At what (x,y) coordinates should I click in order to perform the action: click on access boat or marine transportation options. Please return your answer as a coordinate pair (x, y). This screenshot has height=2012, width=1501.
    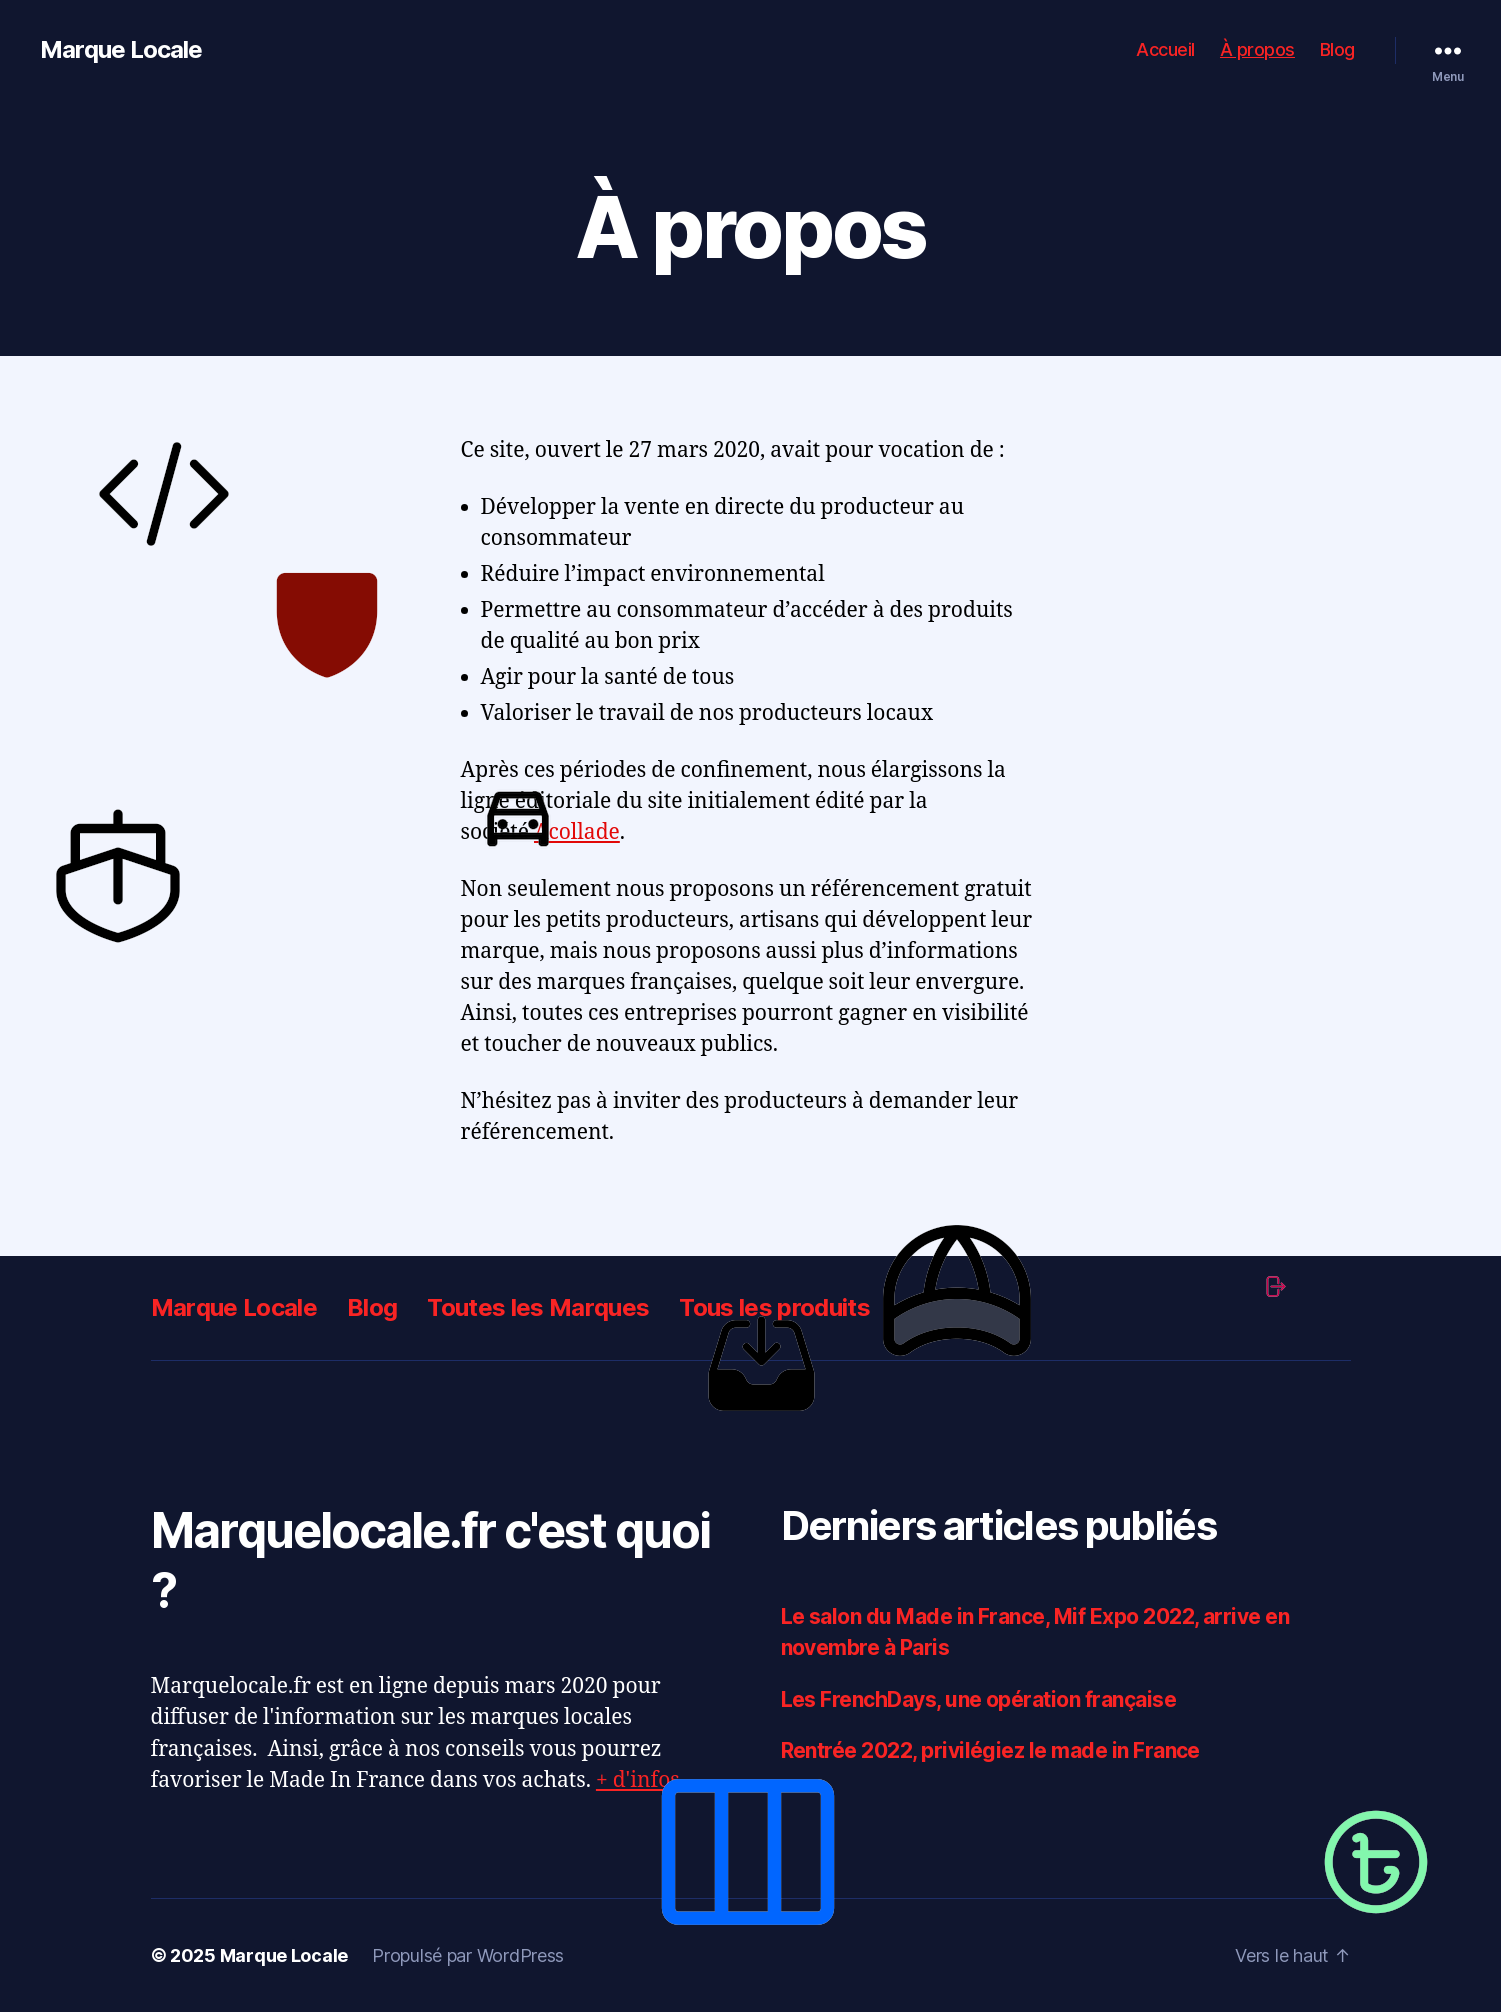
    Looking at the image, I should click on (118, 876).